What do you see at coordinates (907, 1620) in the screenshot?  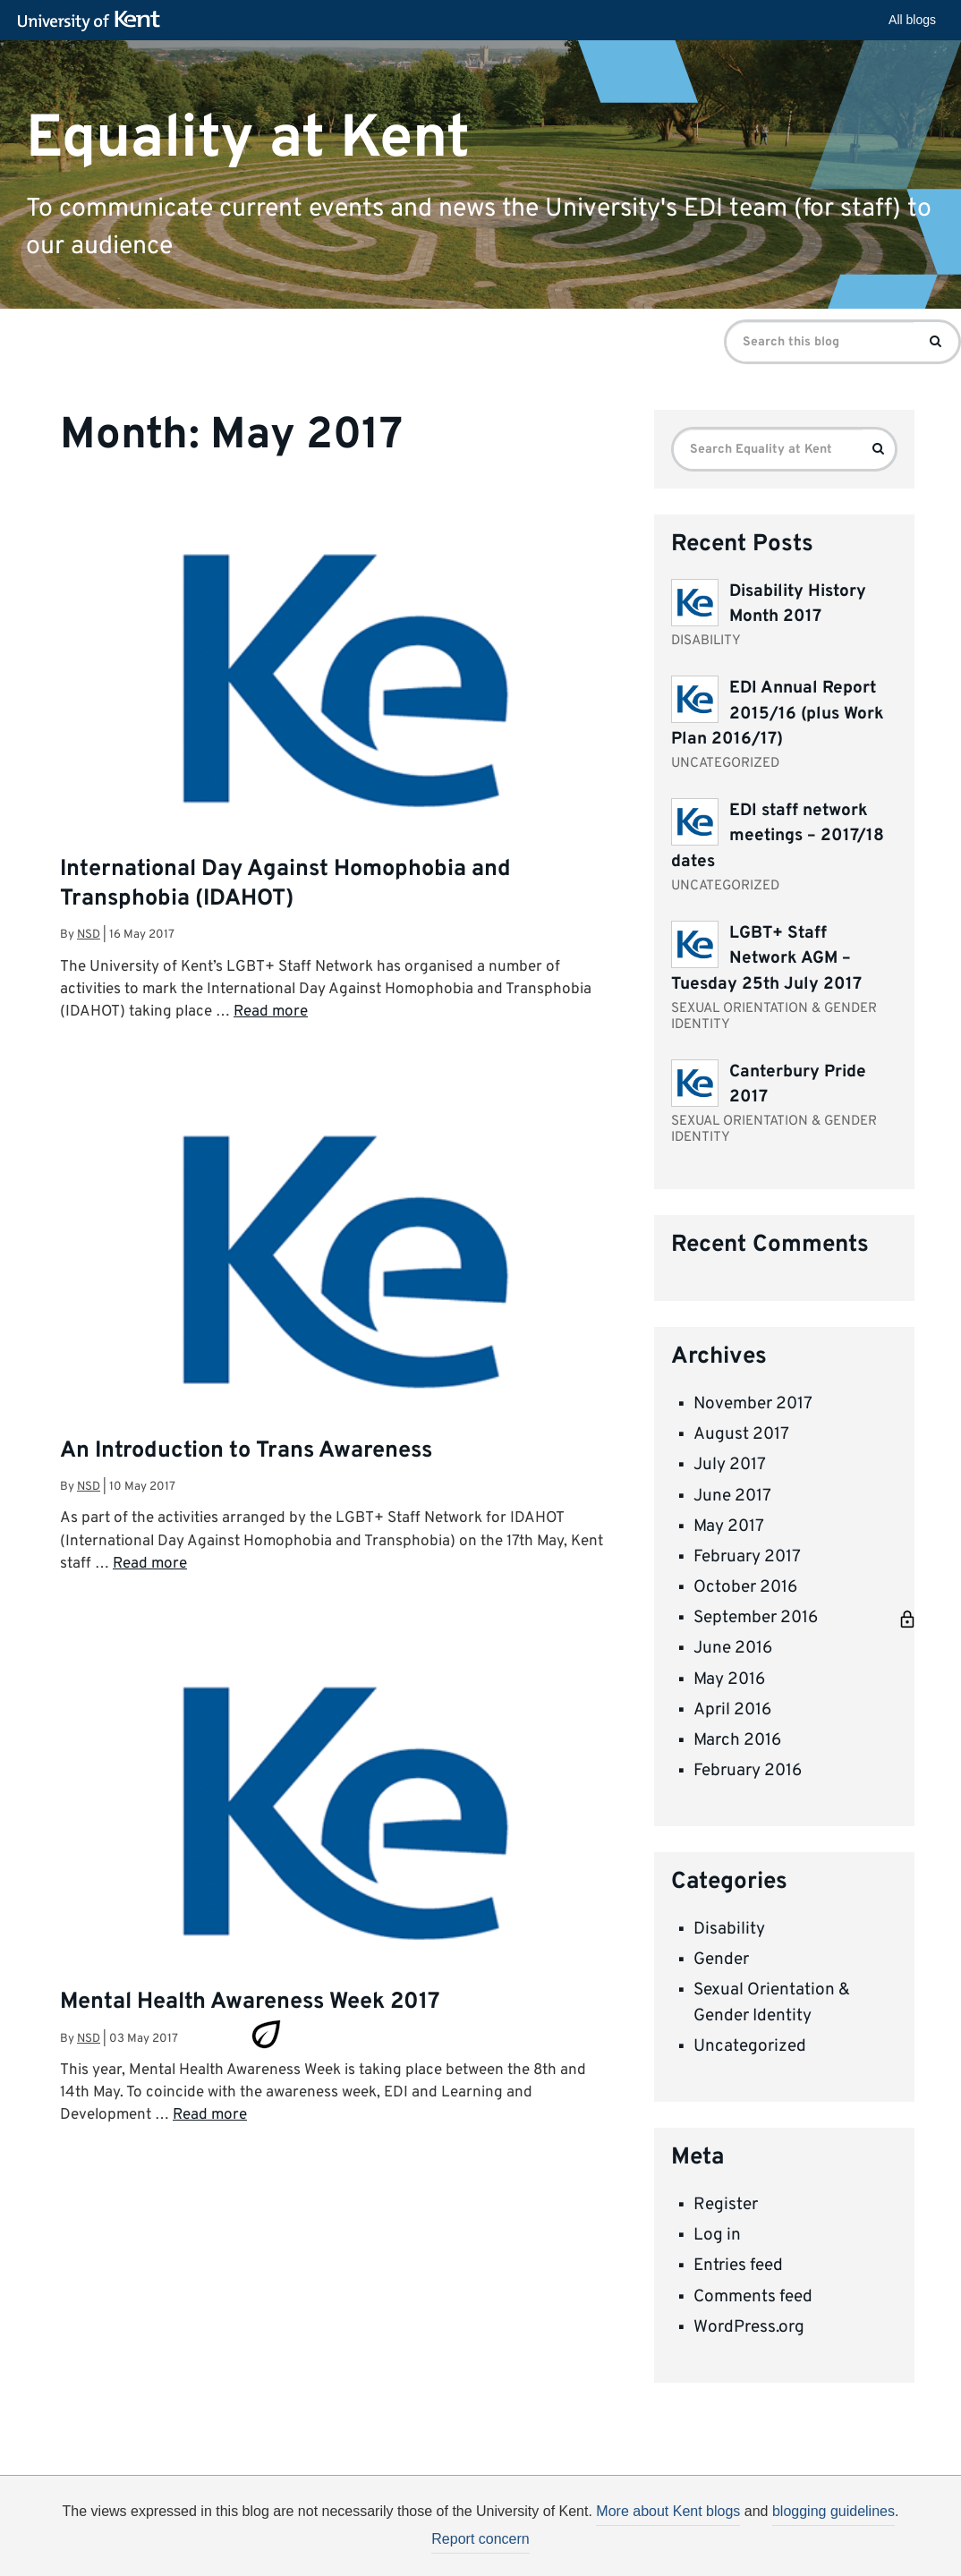 I see `lock or secure this item` at bounding box center [907, 1620].